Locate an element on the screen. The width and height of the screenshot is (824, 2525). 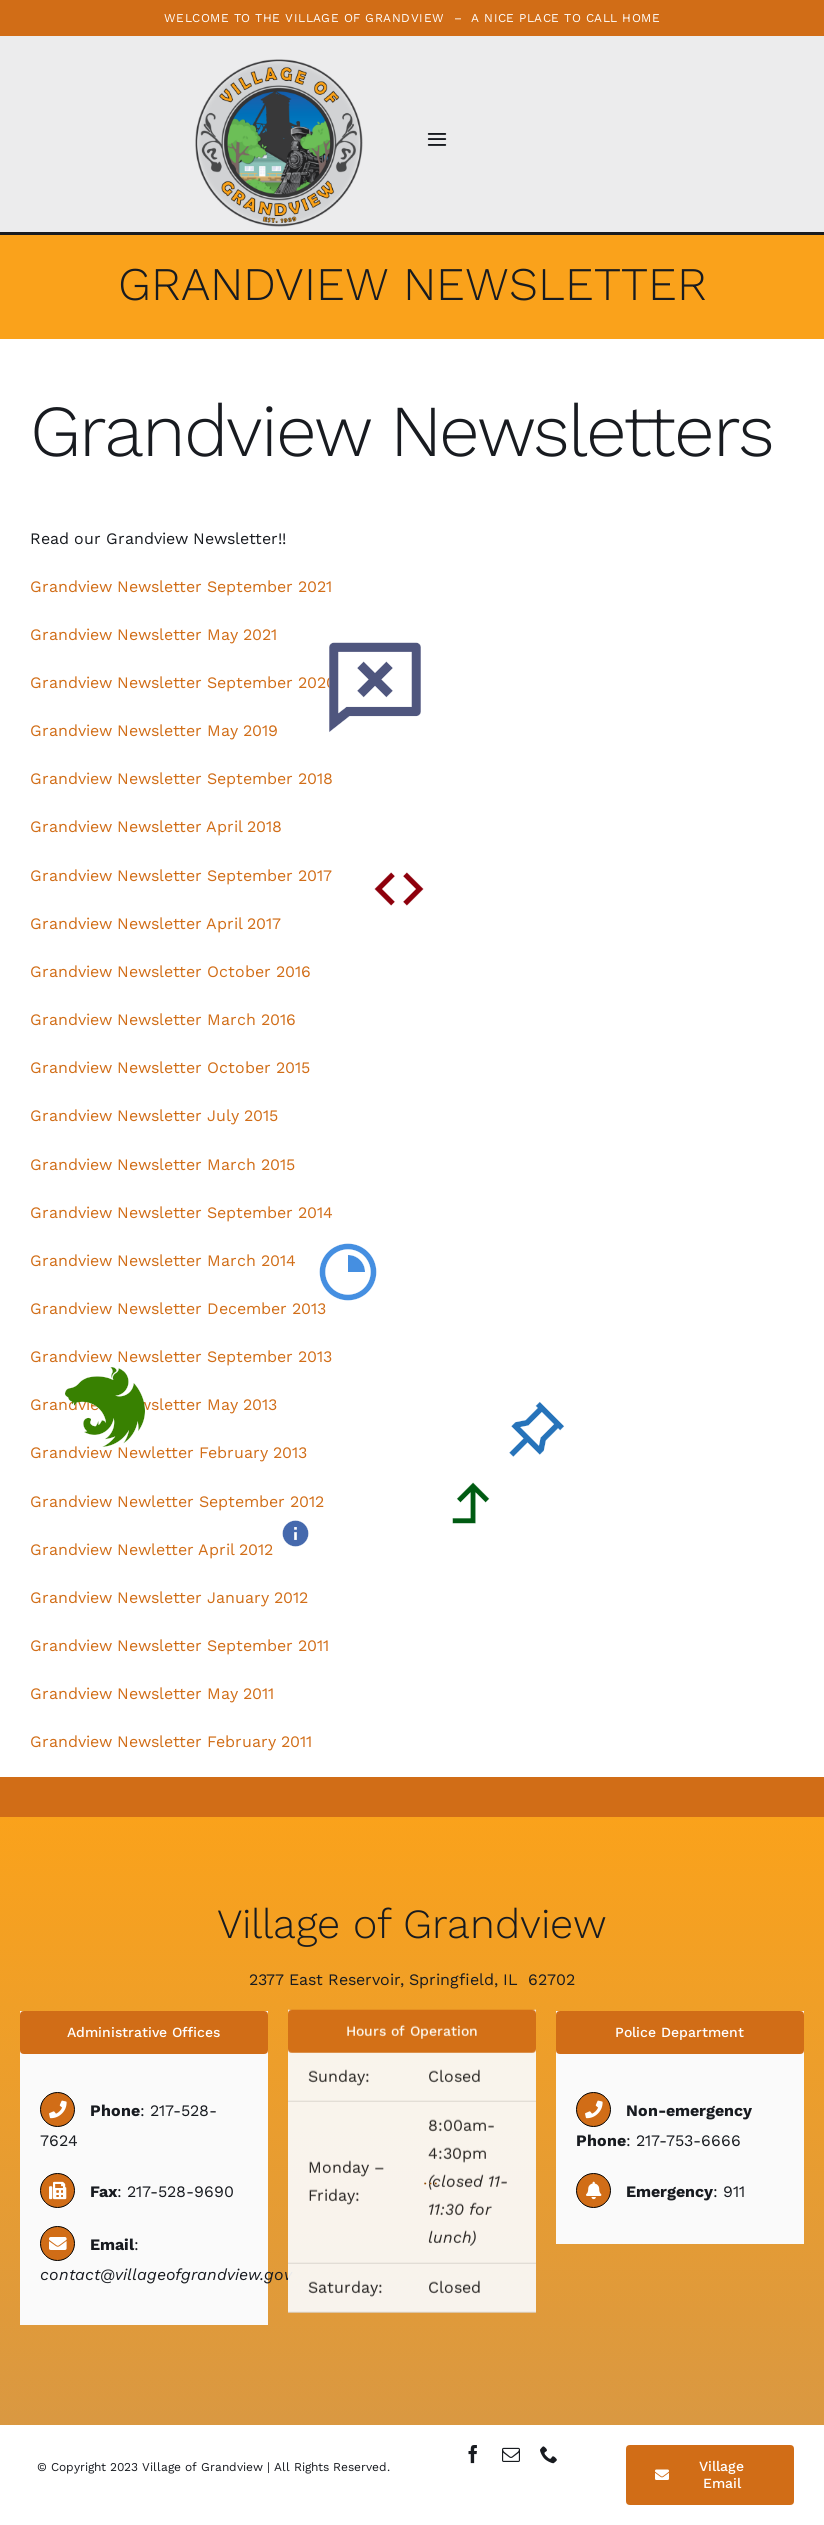
pin an item for quick access is located at coordinates (534, 1431).